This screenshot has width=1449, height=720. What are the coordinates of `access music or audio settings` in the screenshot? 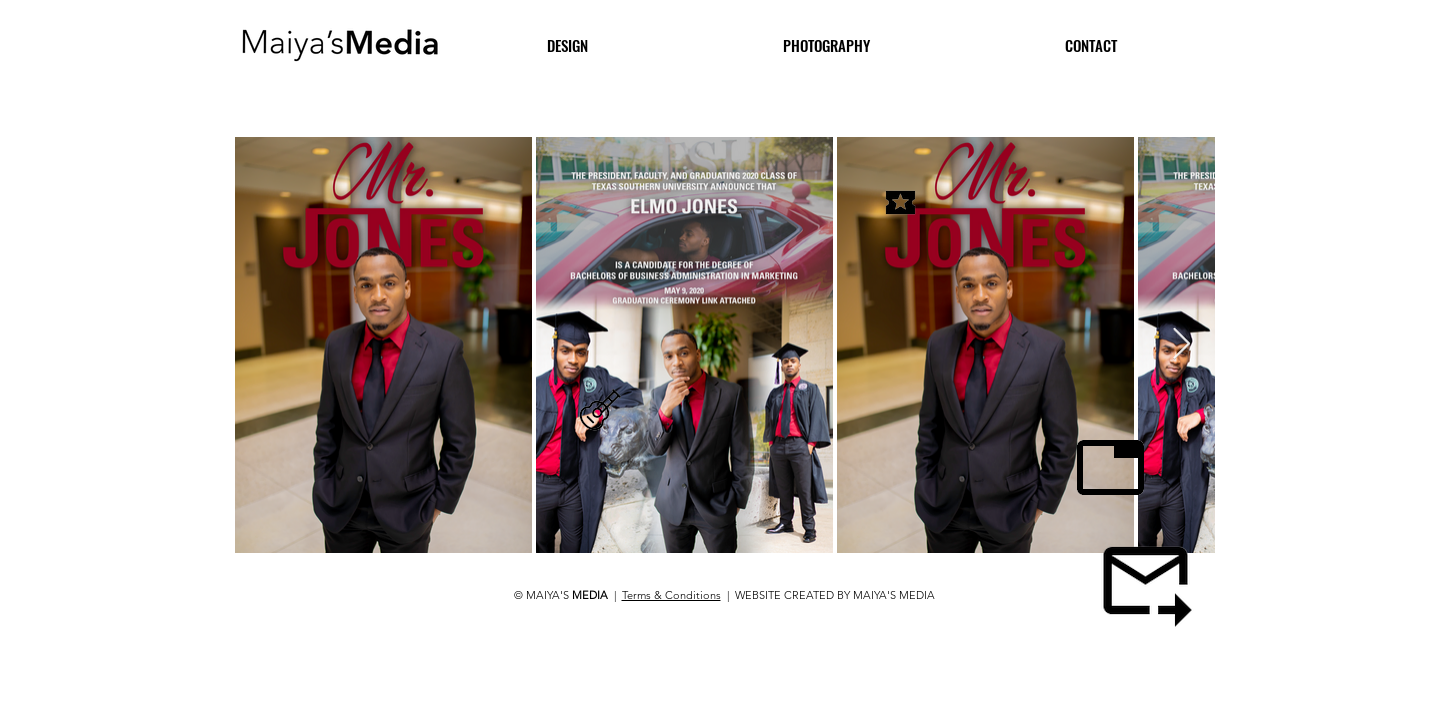 It's located at (600, 410).